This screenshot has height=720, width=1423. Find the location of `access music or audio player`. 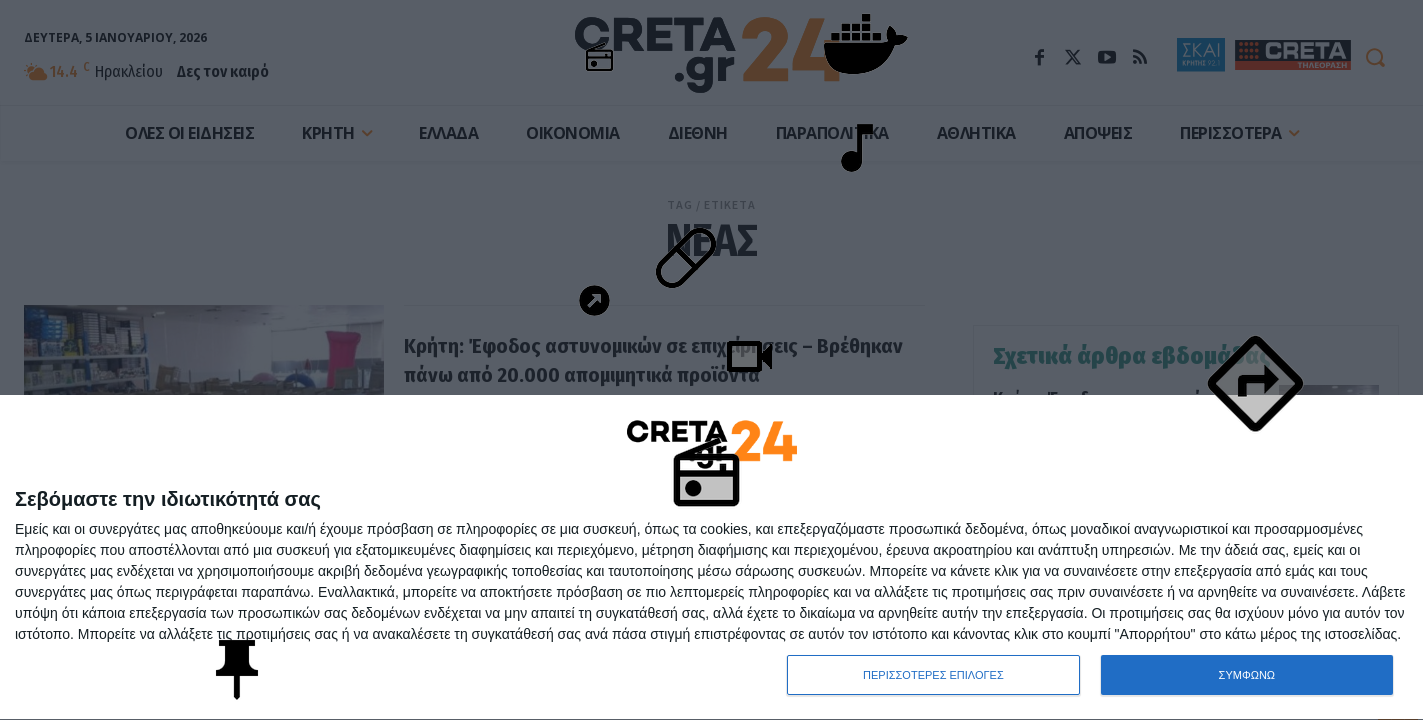

access music or audio player is located at coordinates (857, 148).